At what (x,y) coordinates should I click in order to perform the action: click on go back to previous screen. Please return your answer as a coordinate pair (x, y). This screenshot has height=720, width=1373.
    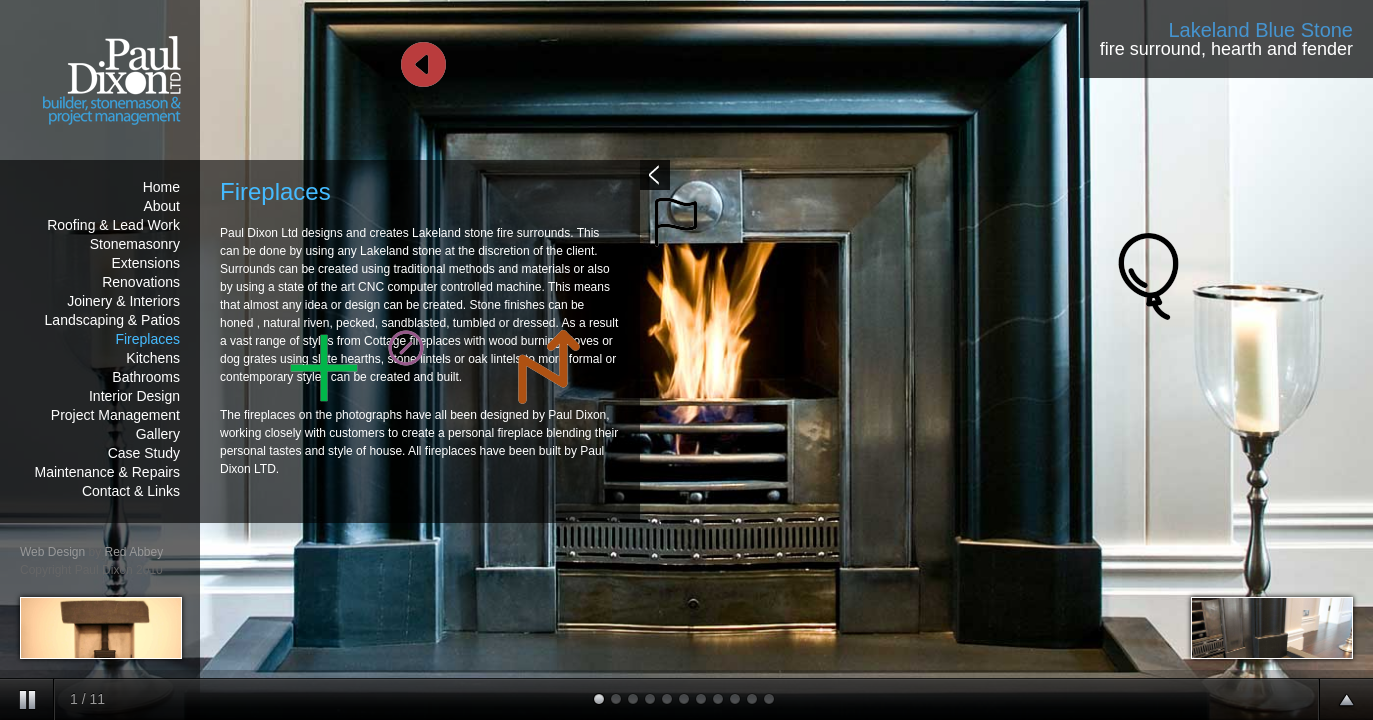
    Looking at the image, I should click on (423, 64).